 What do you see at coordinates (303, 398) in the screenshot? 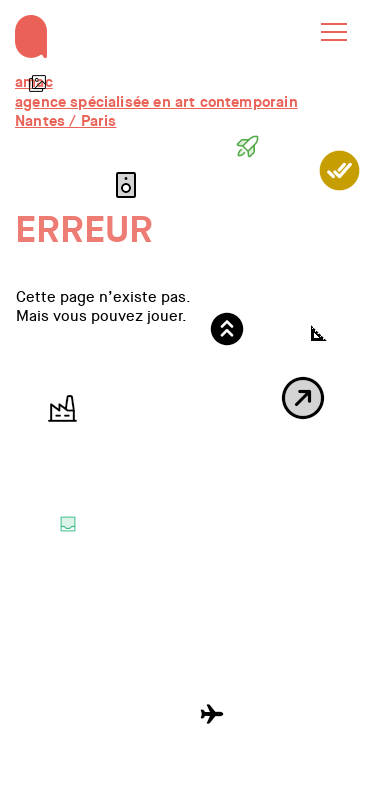
I see `open link in new tab or external window` at bounding box center [303, 398].